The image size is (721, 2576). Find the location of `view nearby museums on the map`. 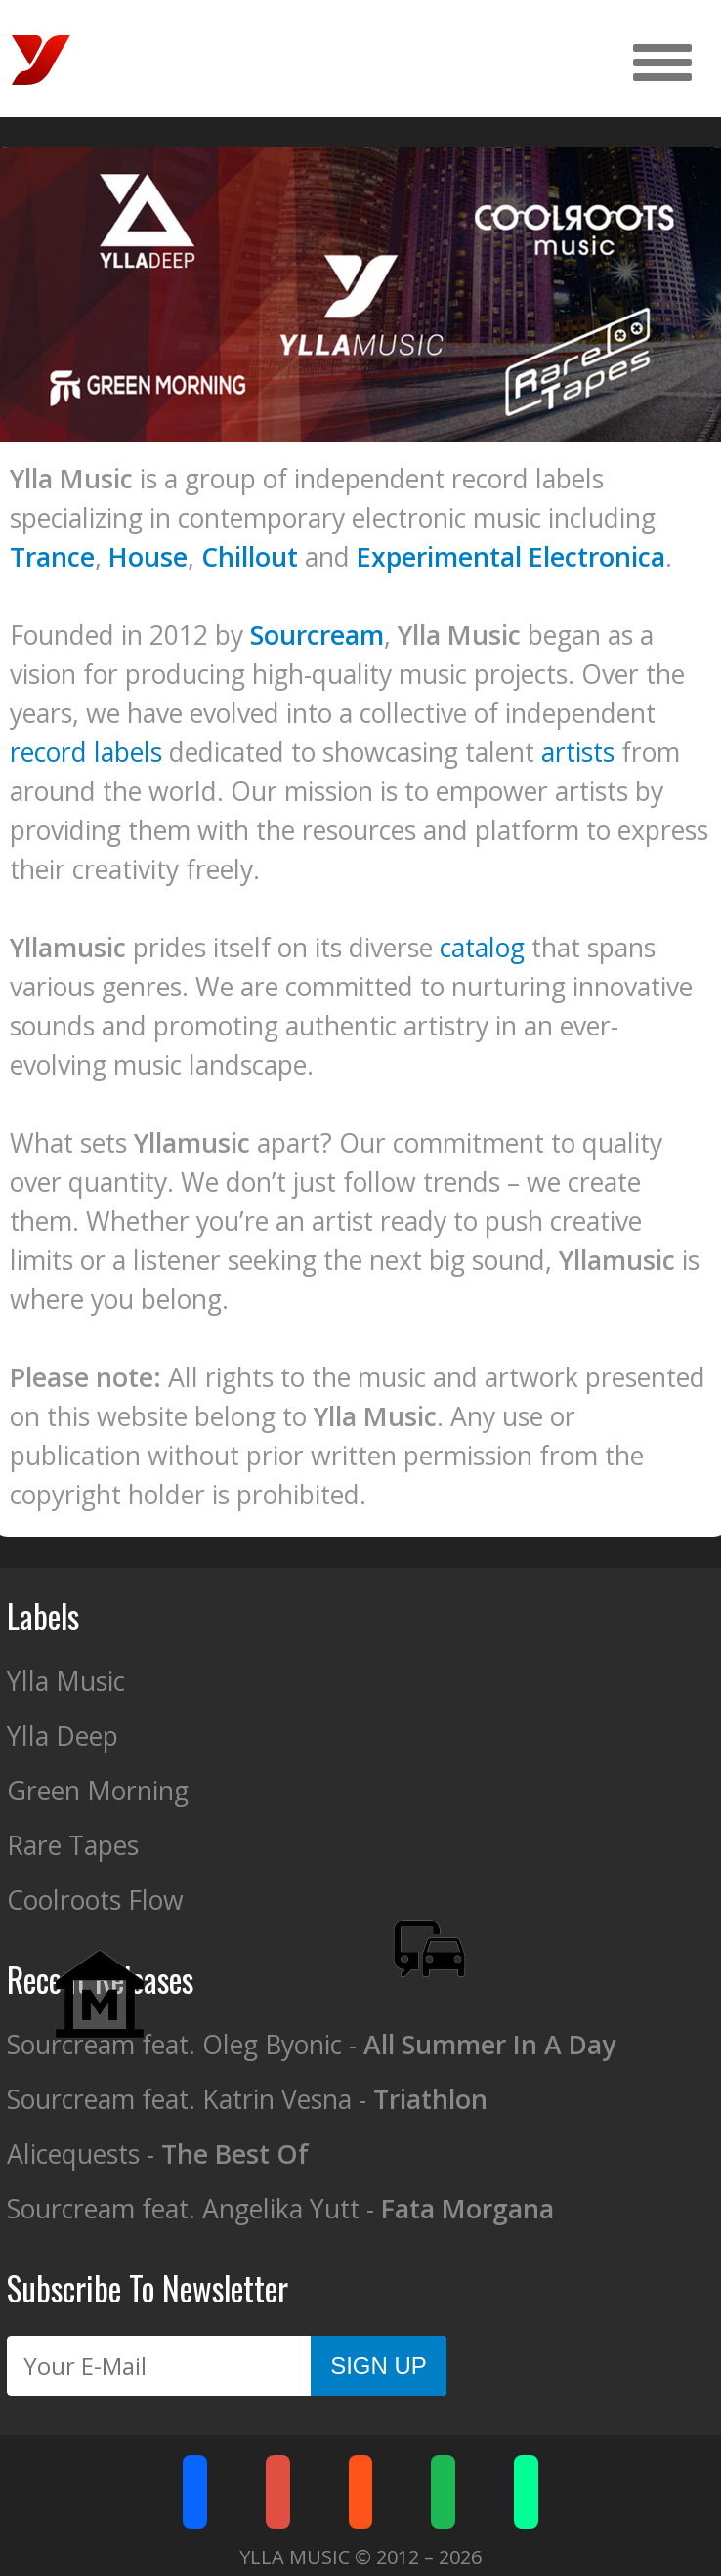

view nearby museums on the map is located at coordinates (100, 1994).